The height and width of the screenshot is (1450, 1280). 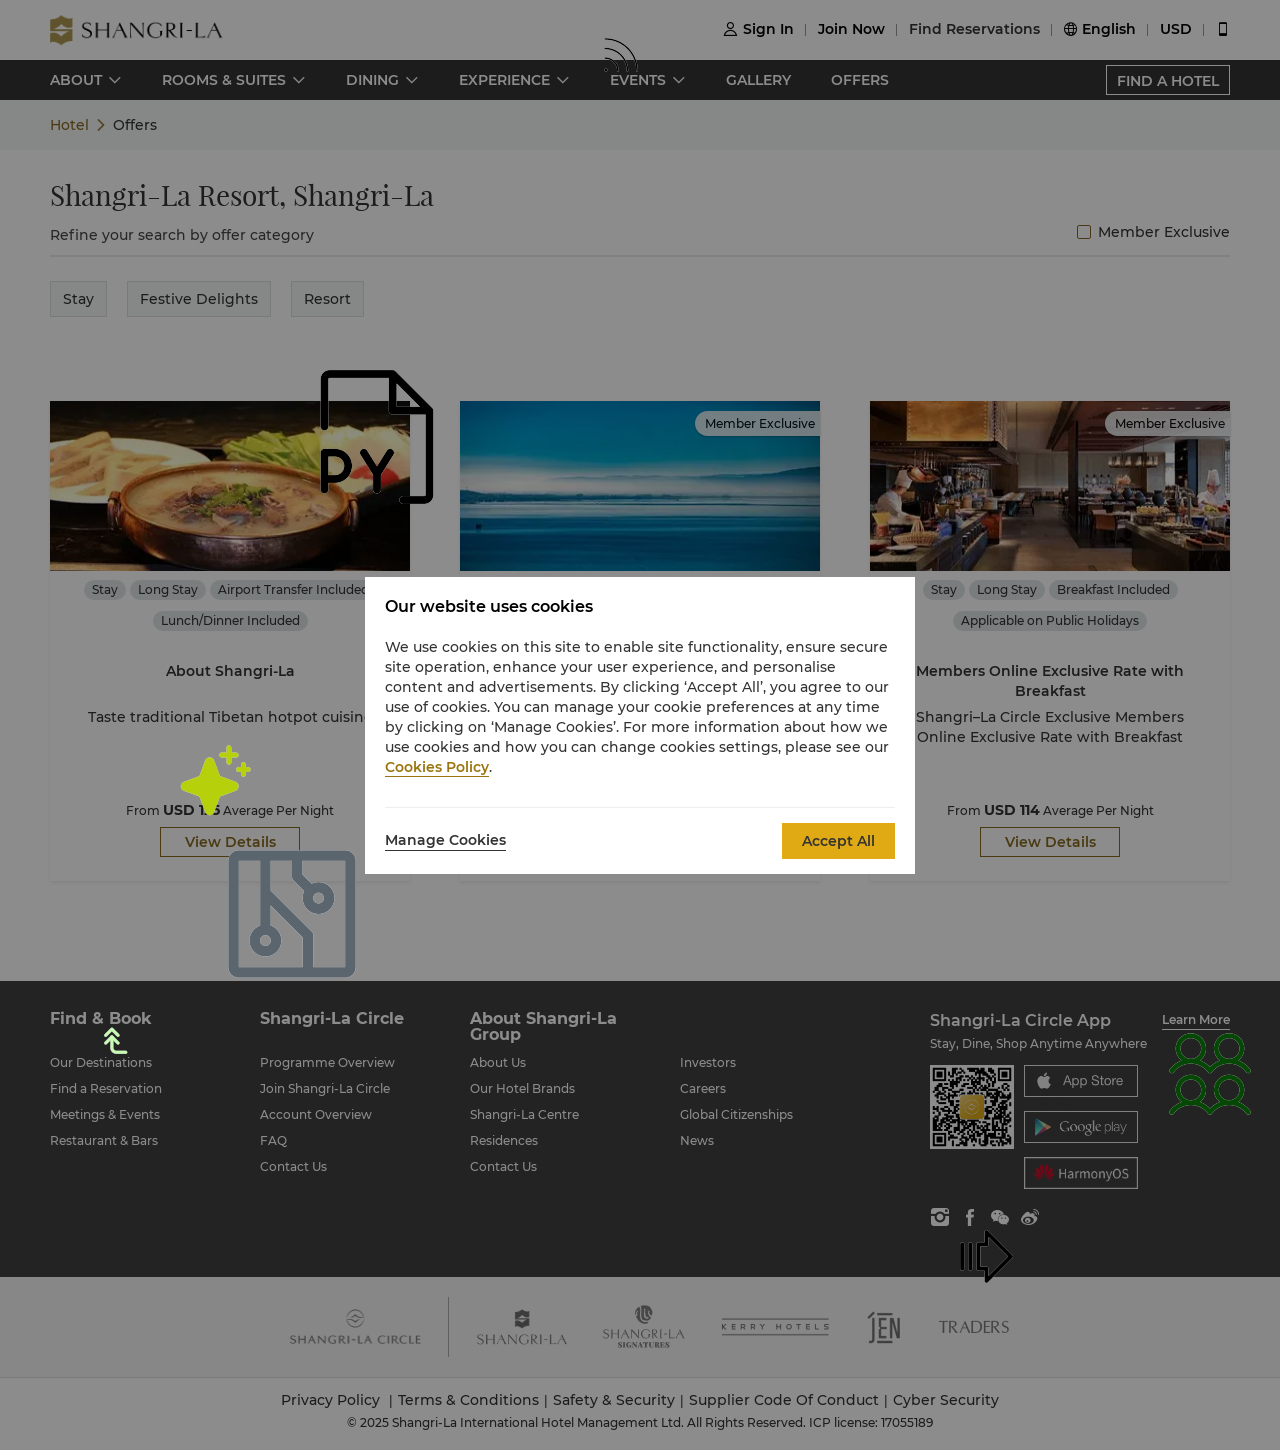 I want to click on skip forward or advance to next item, so click(x=984, y=1256).